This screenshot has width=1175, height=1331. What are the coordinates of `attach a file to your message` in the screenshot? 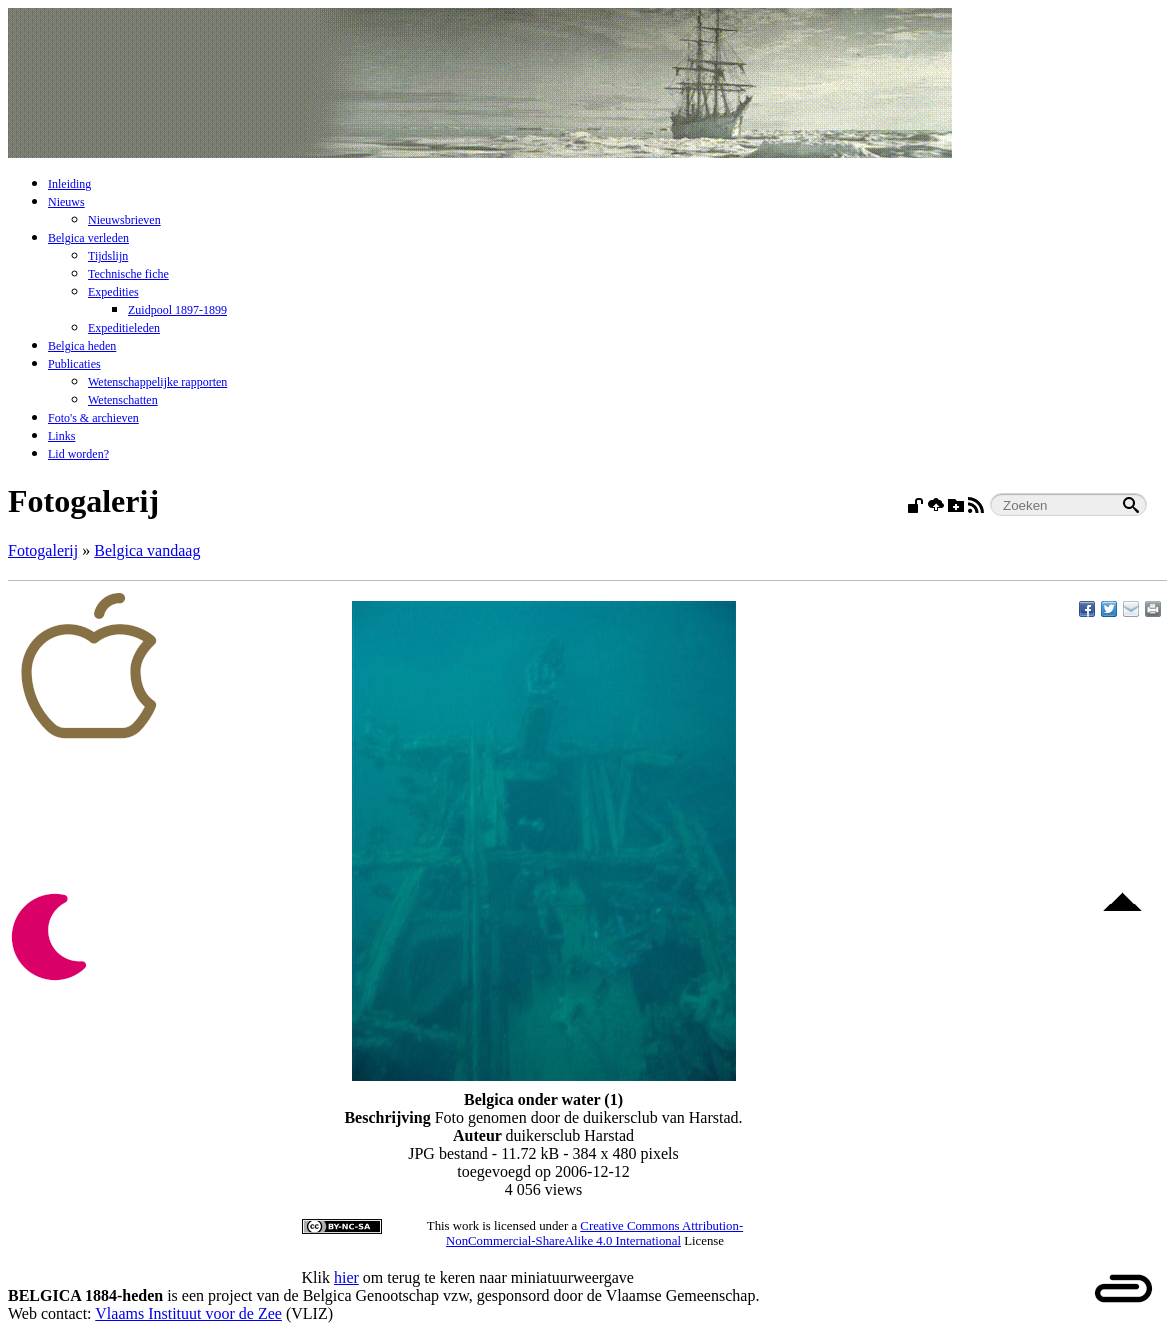 It's located at (1123, 1288).